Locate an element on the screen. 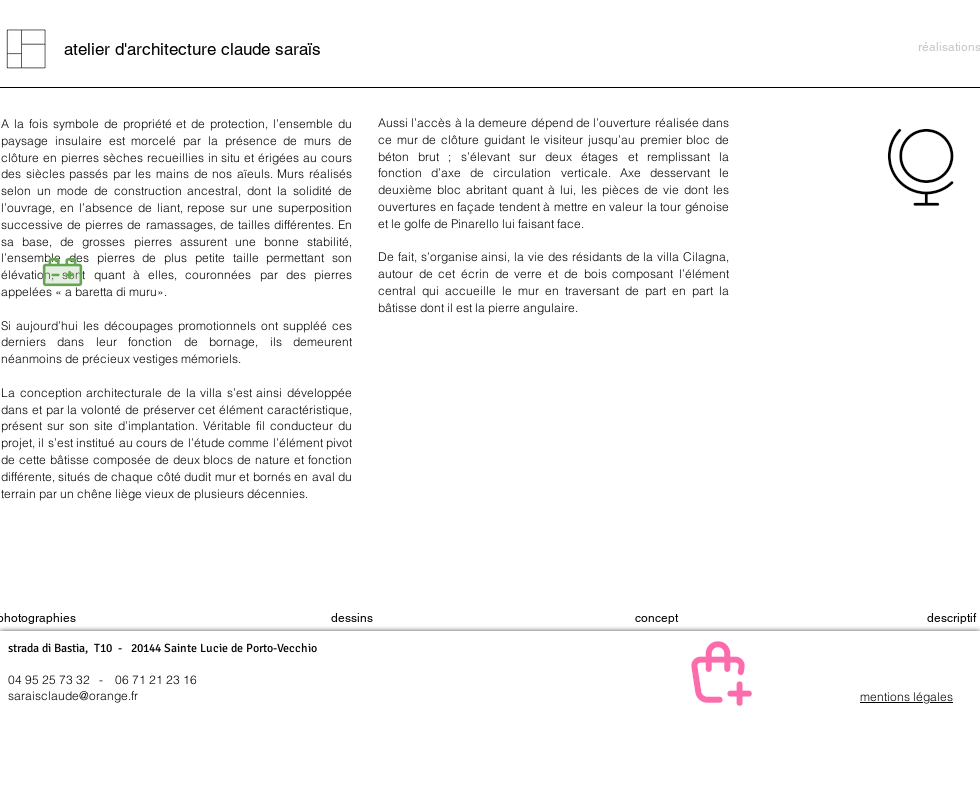 Image resolution: width=980 pixels, height=789 pixels. add item to shopping bag is located at coordinates (718, 672).